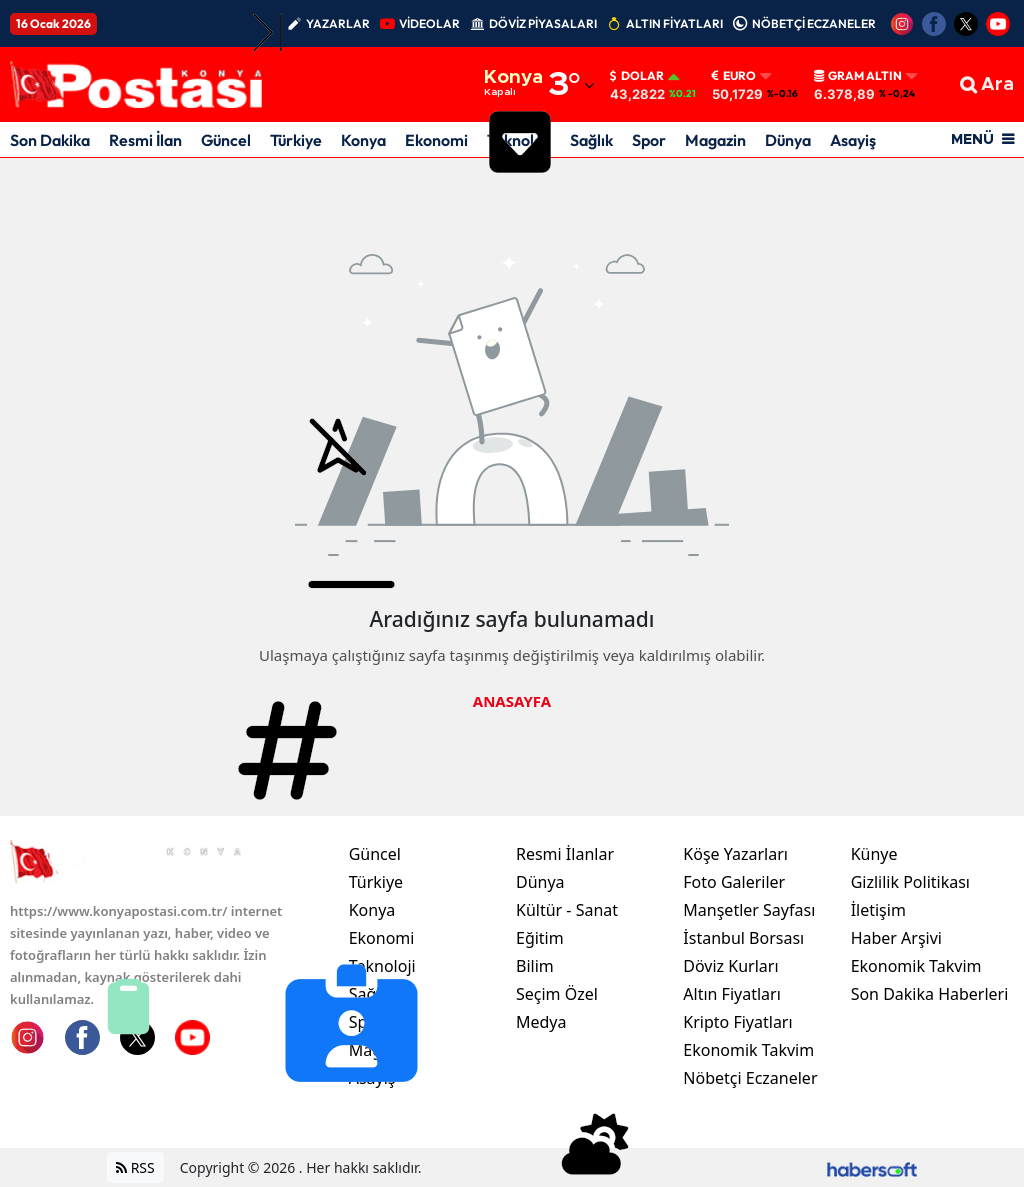  I want to click on add or search hashtags, so click(287, 750).